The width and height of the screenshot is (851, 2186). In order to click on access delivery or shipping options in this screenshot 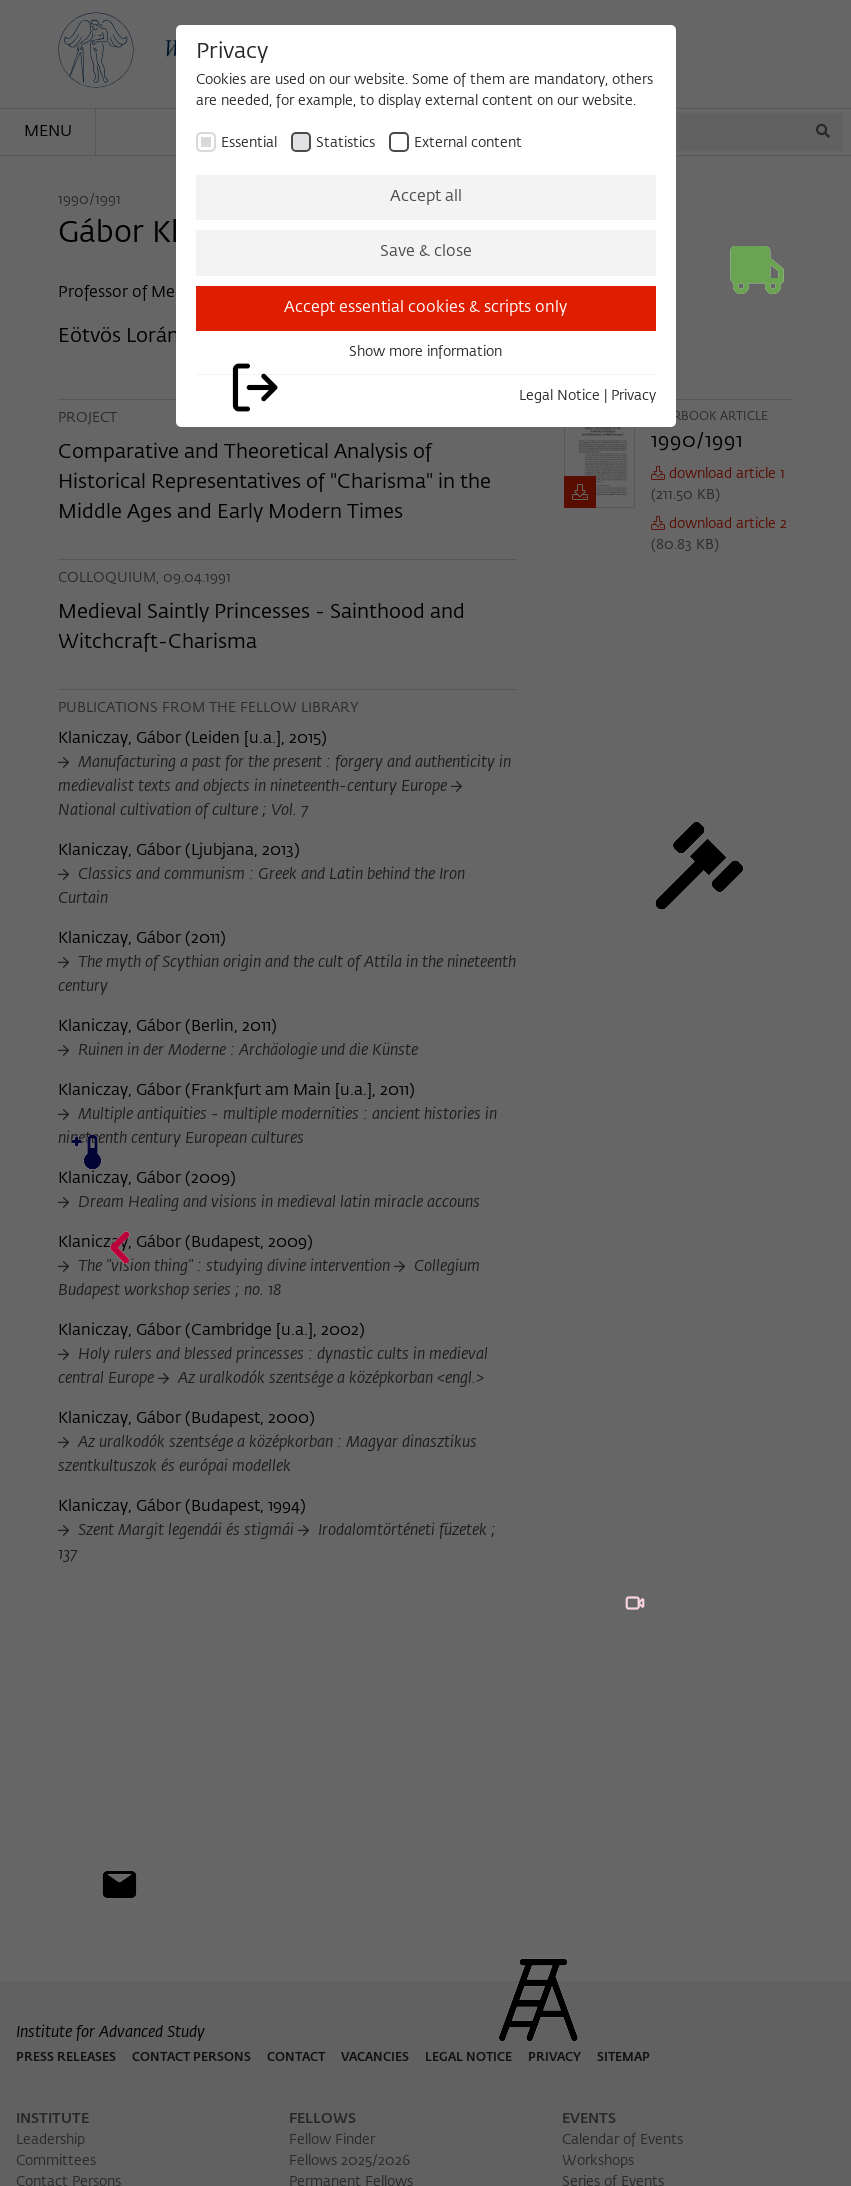, I will do `click(757, 270)`.